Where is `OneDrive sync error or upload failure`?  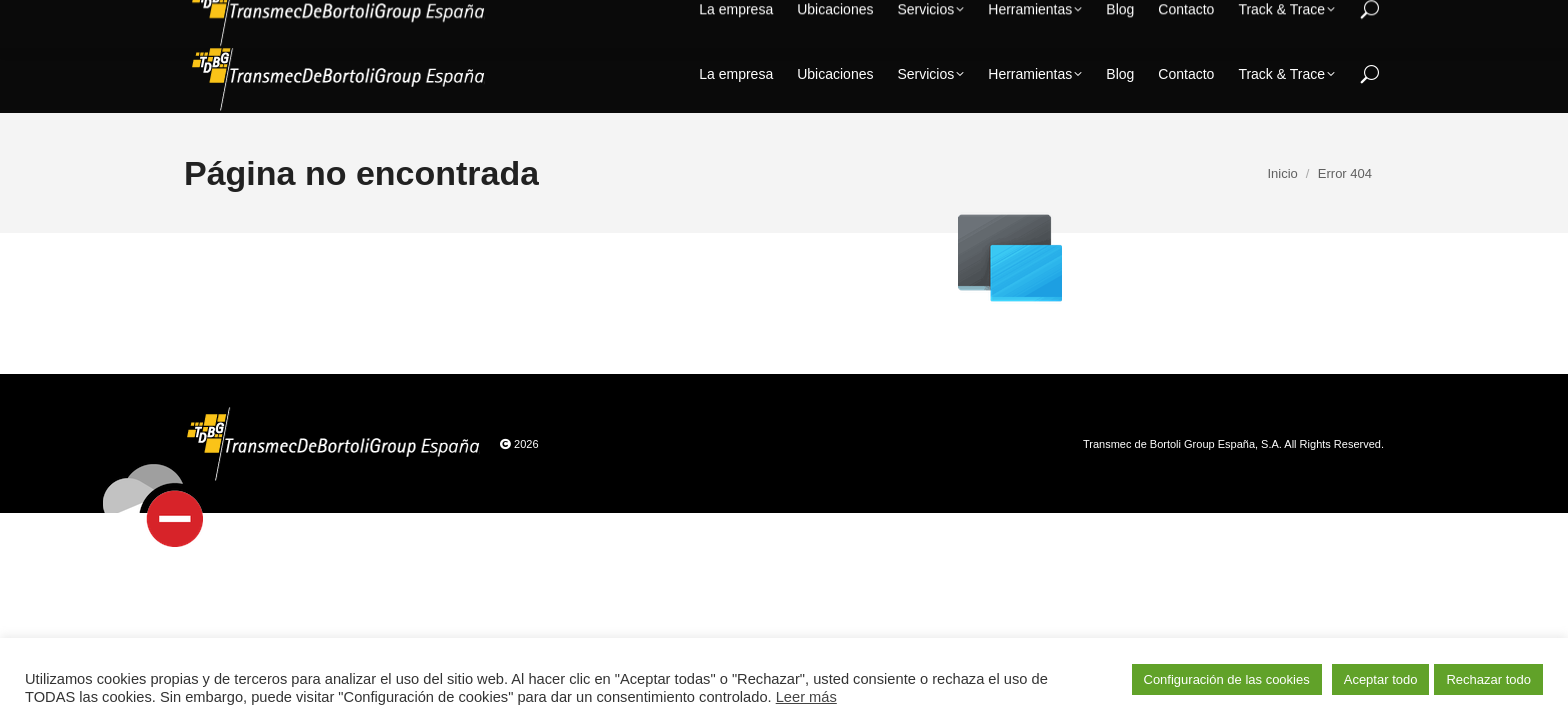 OneDrive sync error or upload failure is located at coordinates (153, 497).